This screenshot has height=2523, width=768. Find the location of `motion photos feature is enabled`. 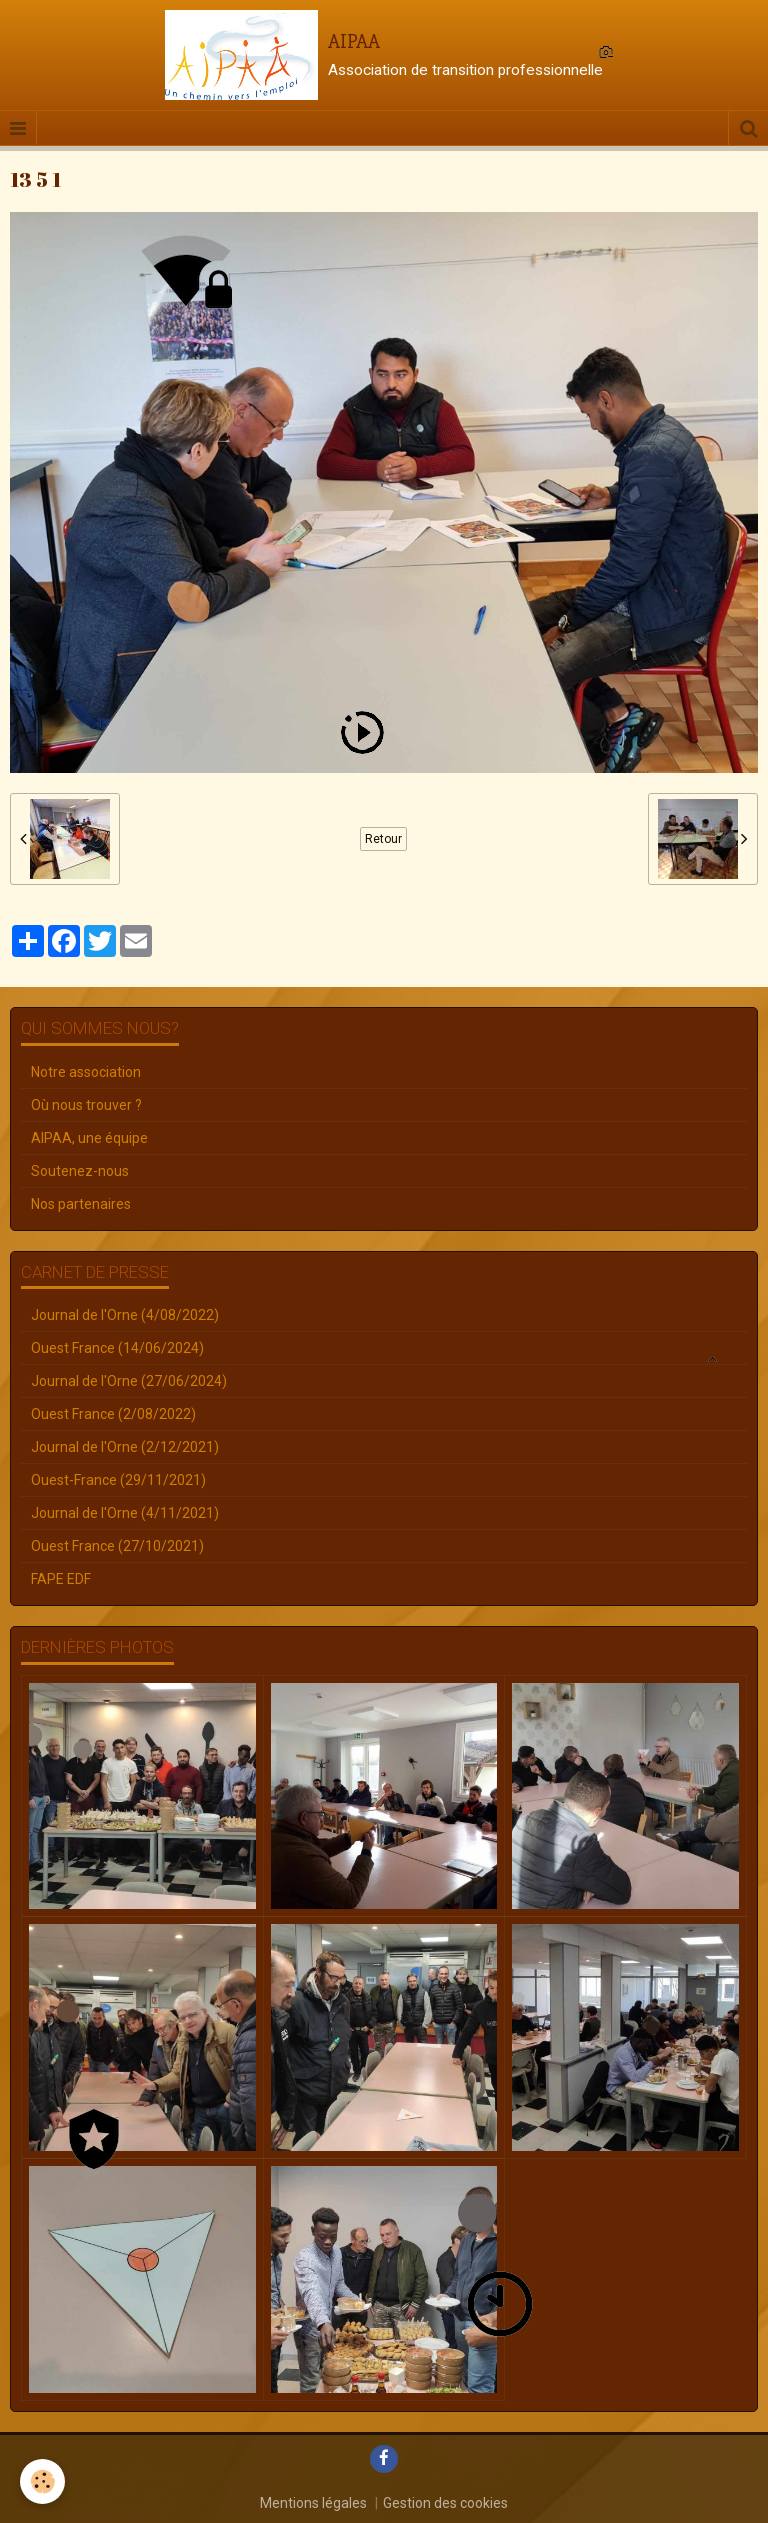

motion photos feature is enabled is located at coordinates (362, 732).